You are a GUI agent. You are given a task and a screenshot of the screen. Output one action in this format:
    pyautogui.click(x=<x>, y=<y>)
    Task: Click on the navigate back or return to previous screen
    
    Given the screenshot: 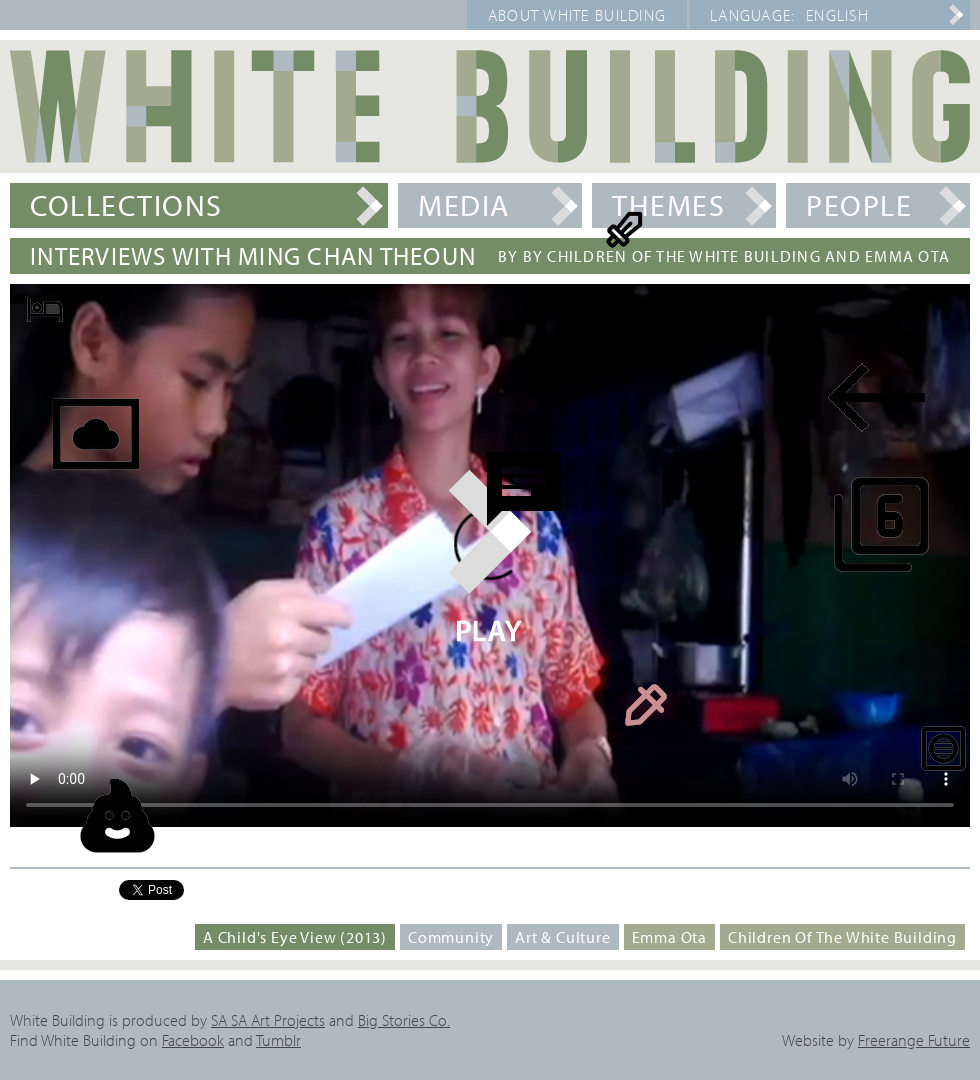 What is the action you would take?
    pyautogui.click(x=876, y=397)
    